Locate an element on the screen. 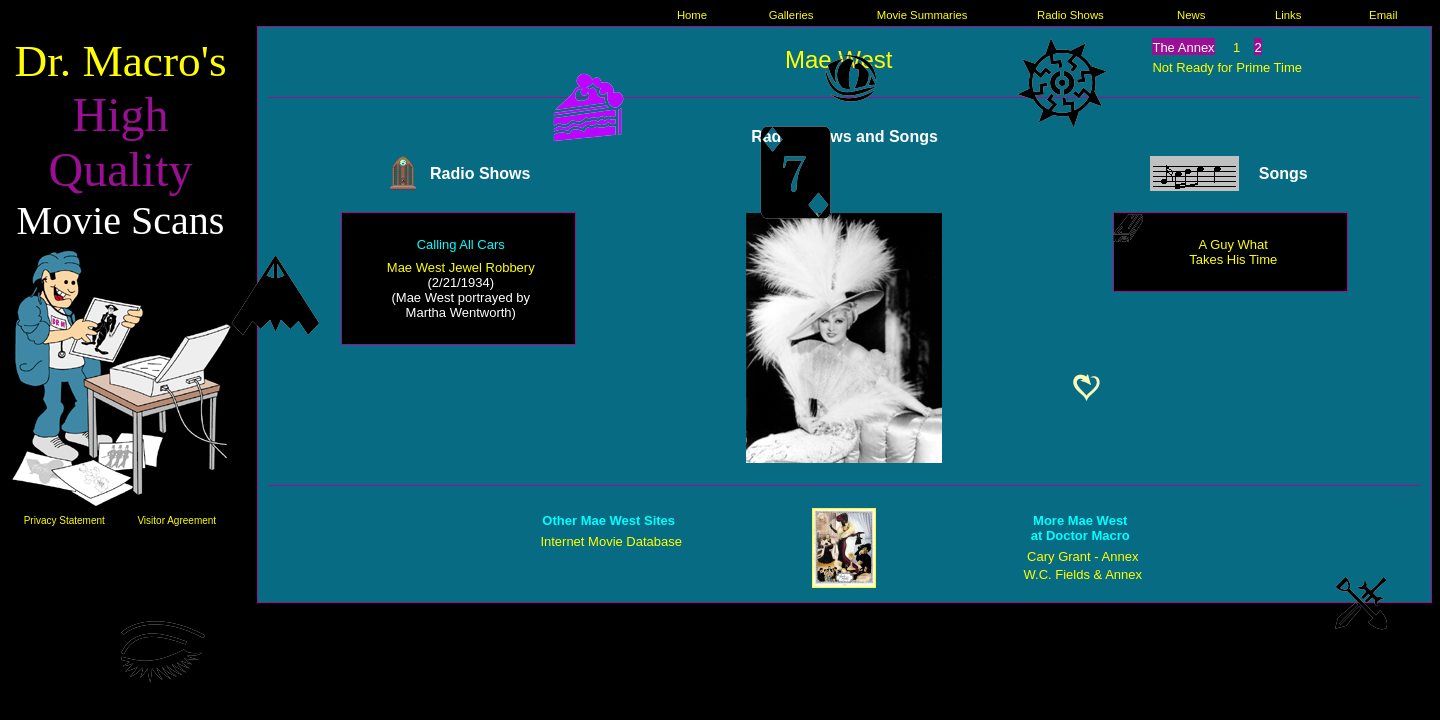 The width and height of the screenshot is (1440, 720). activate beast vision or predator sense mode is located at coordinates (850, 77).